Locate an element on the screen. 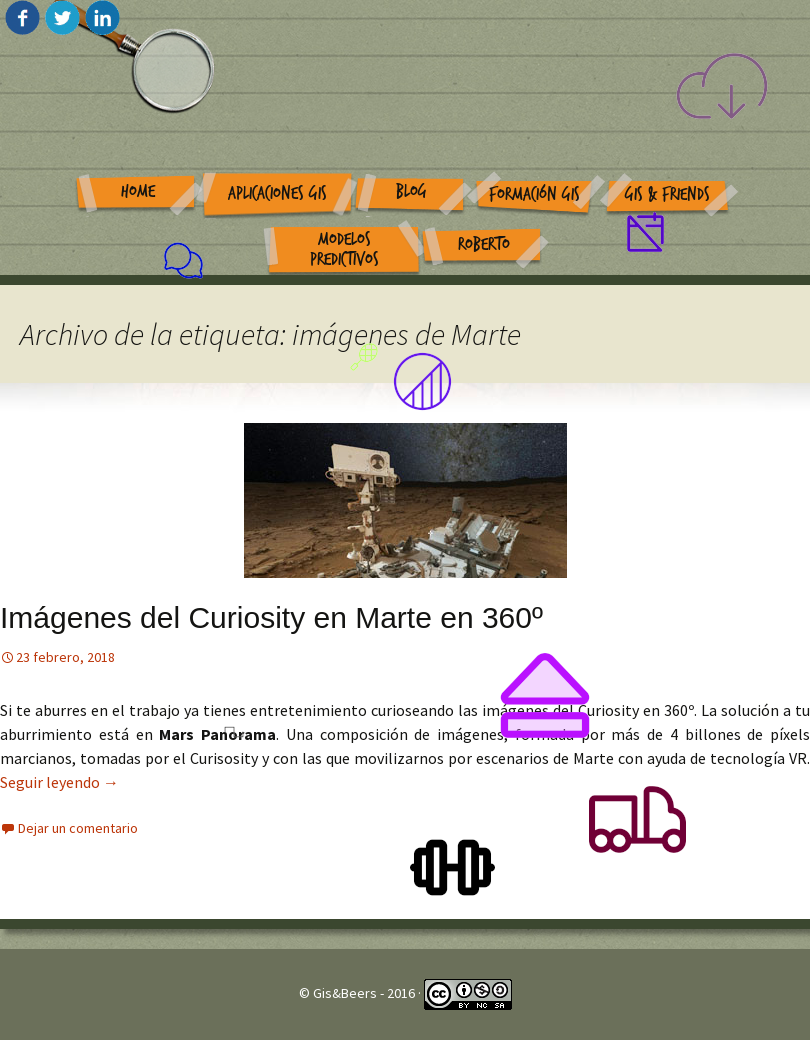  eject media or disc is located at coordinates (545, 701).